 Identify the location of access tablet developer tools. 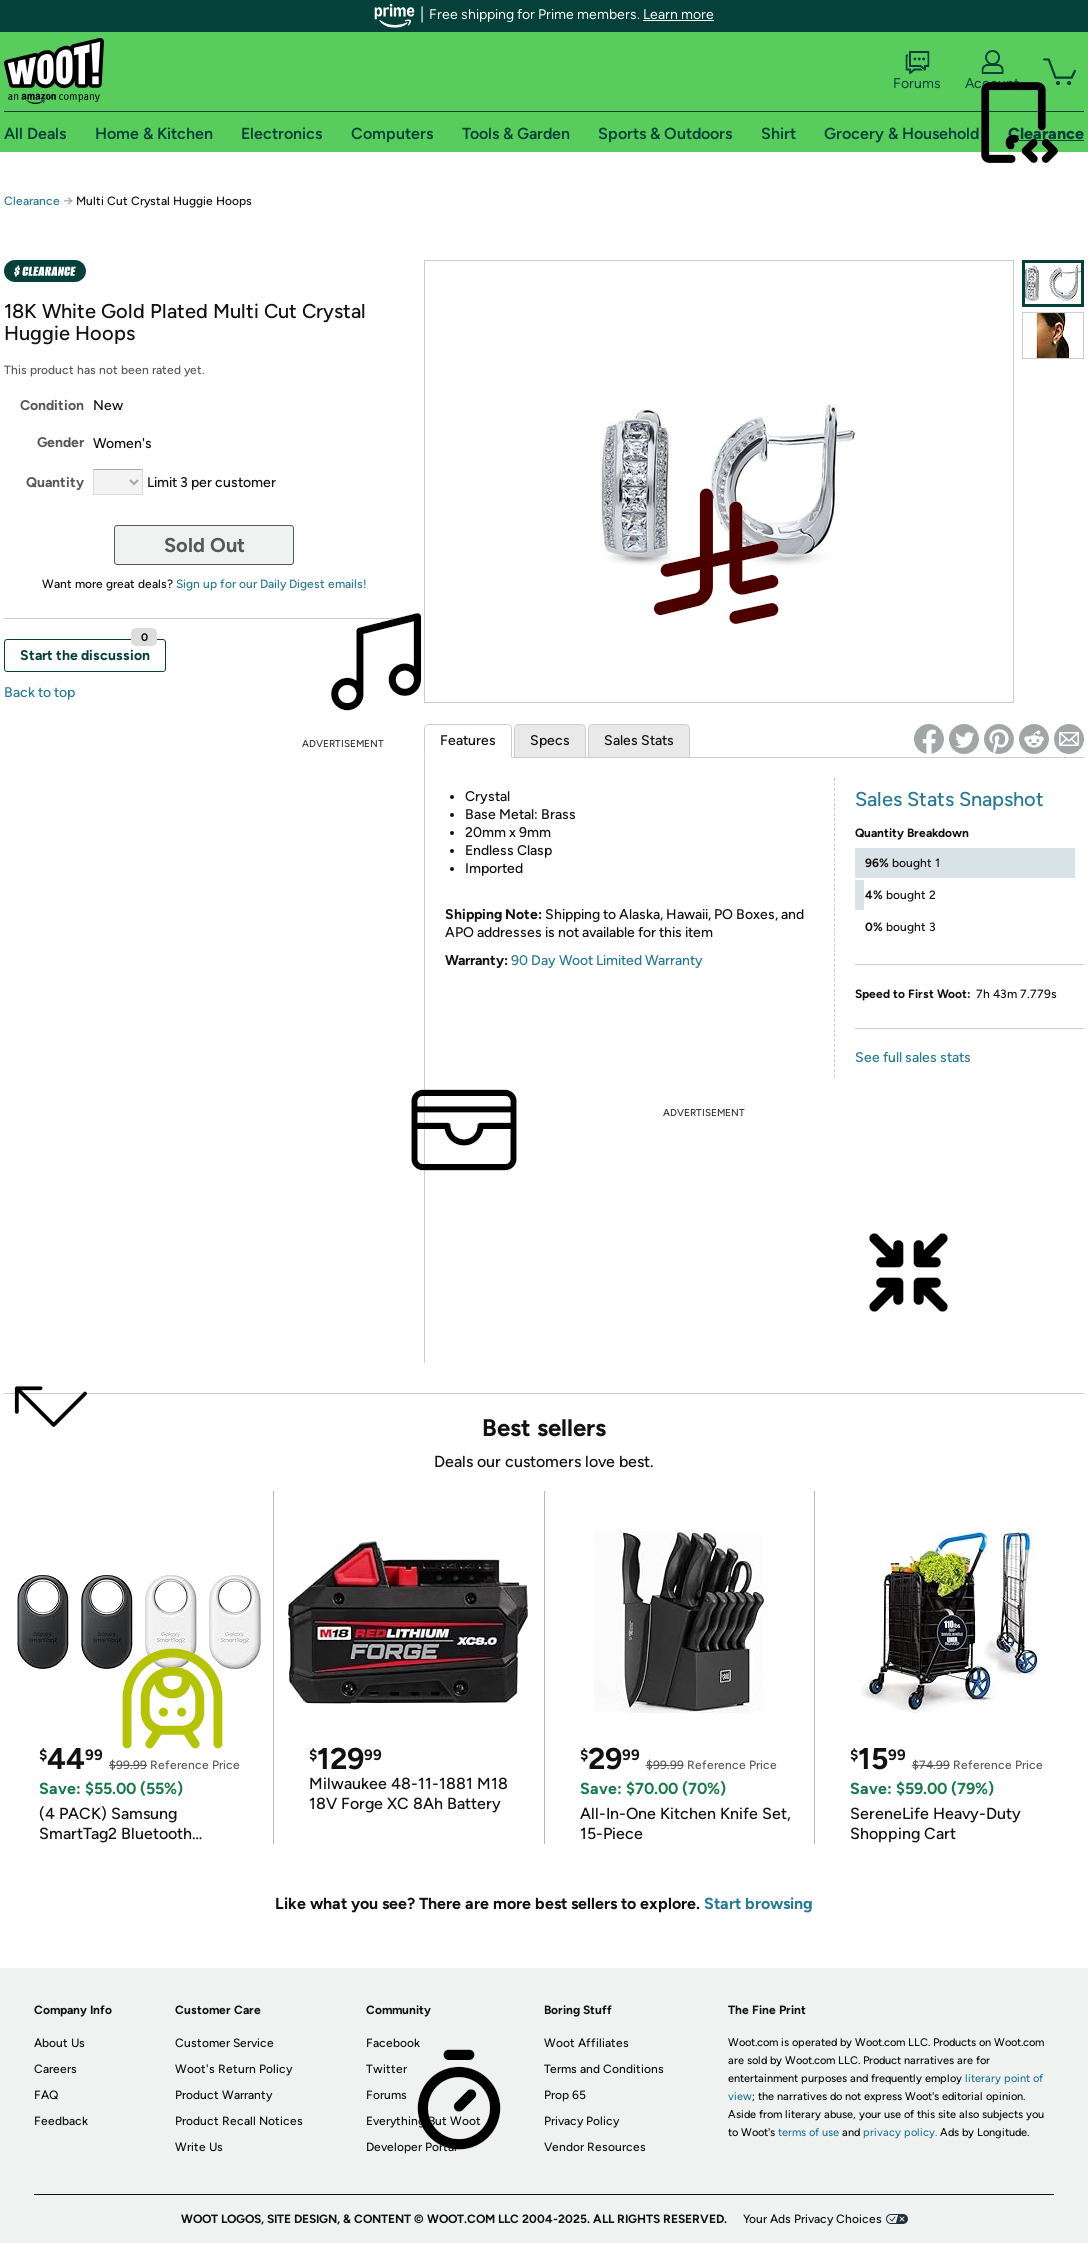
(1013, 122).